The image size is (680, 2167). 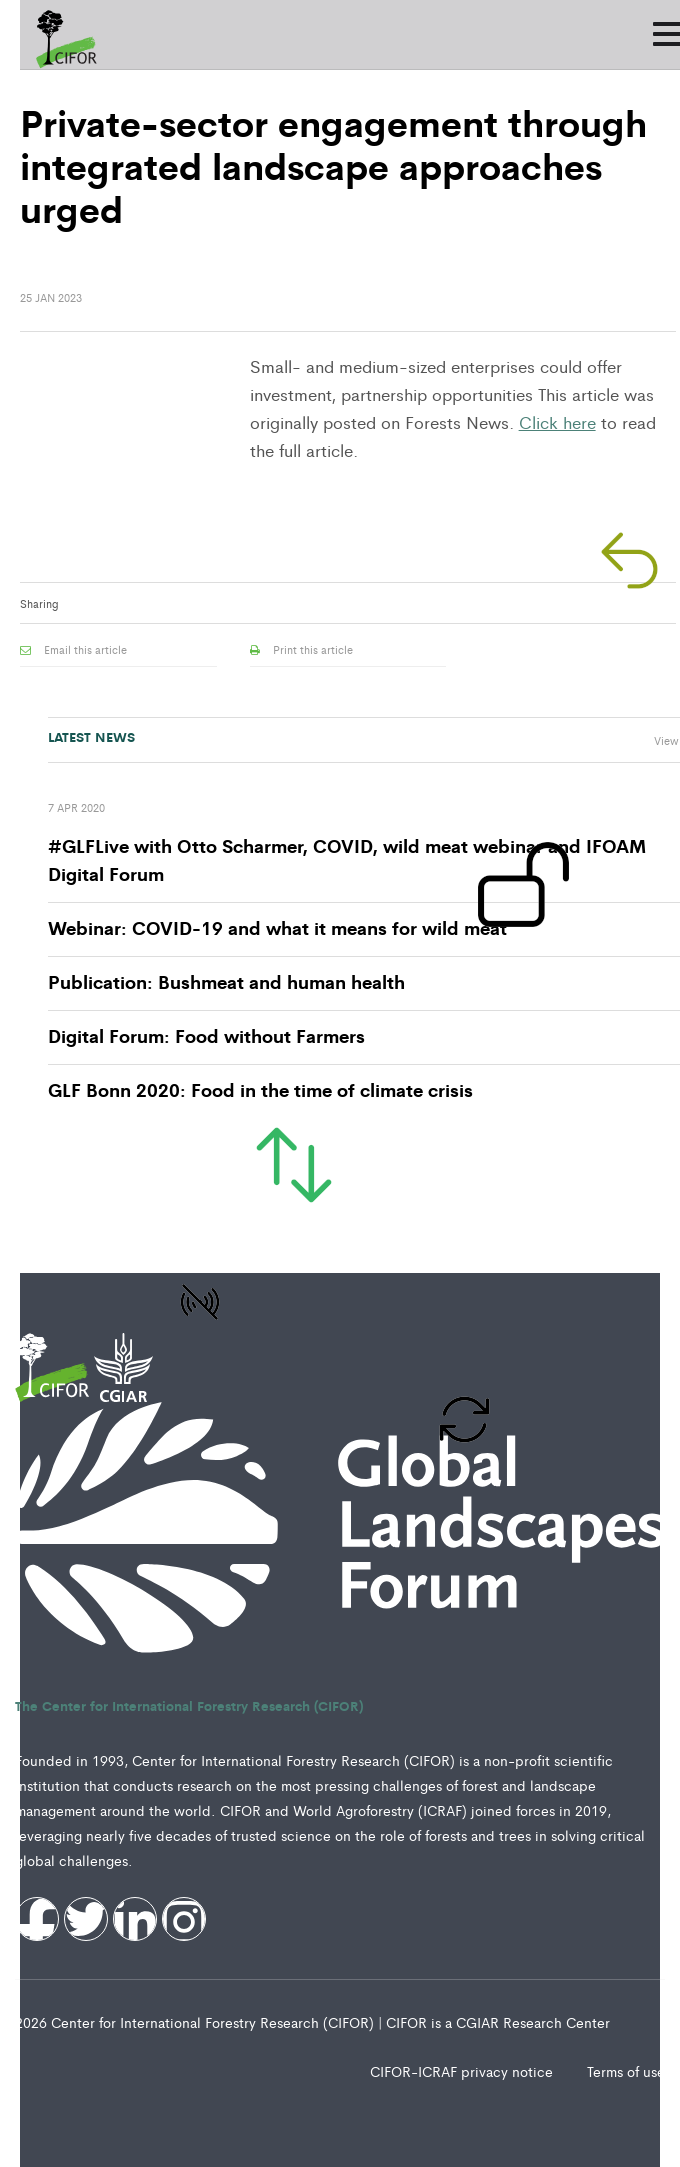 I want to click on unlocked or unsecured state, so click(x=523, y=884).